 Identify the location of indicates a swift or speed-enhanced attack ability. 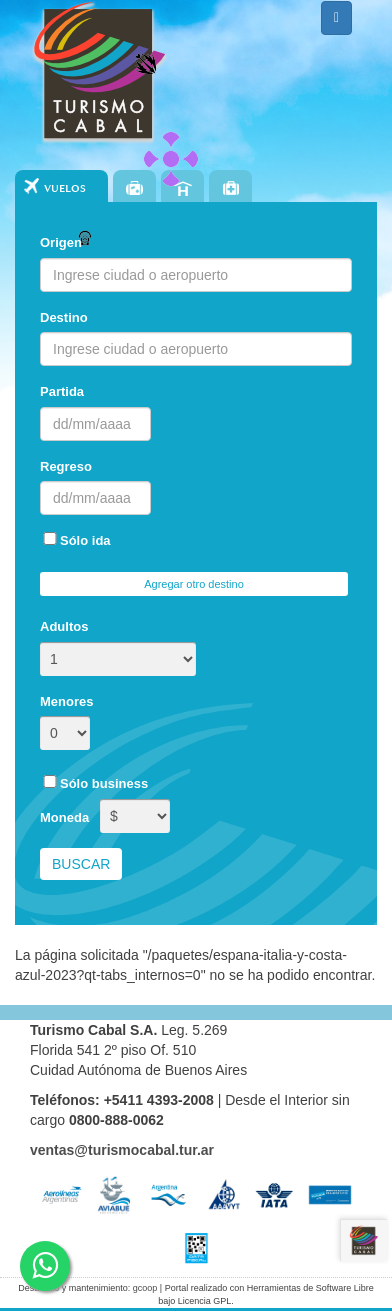
(145, 63).